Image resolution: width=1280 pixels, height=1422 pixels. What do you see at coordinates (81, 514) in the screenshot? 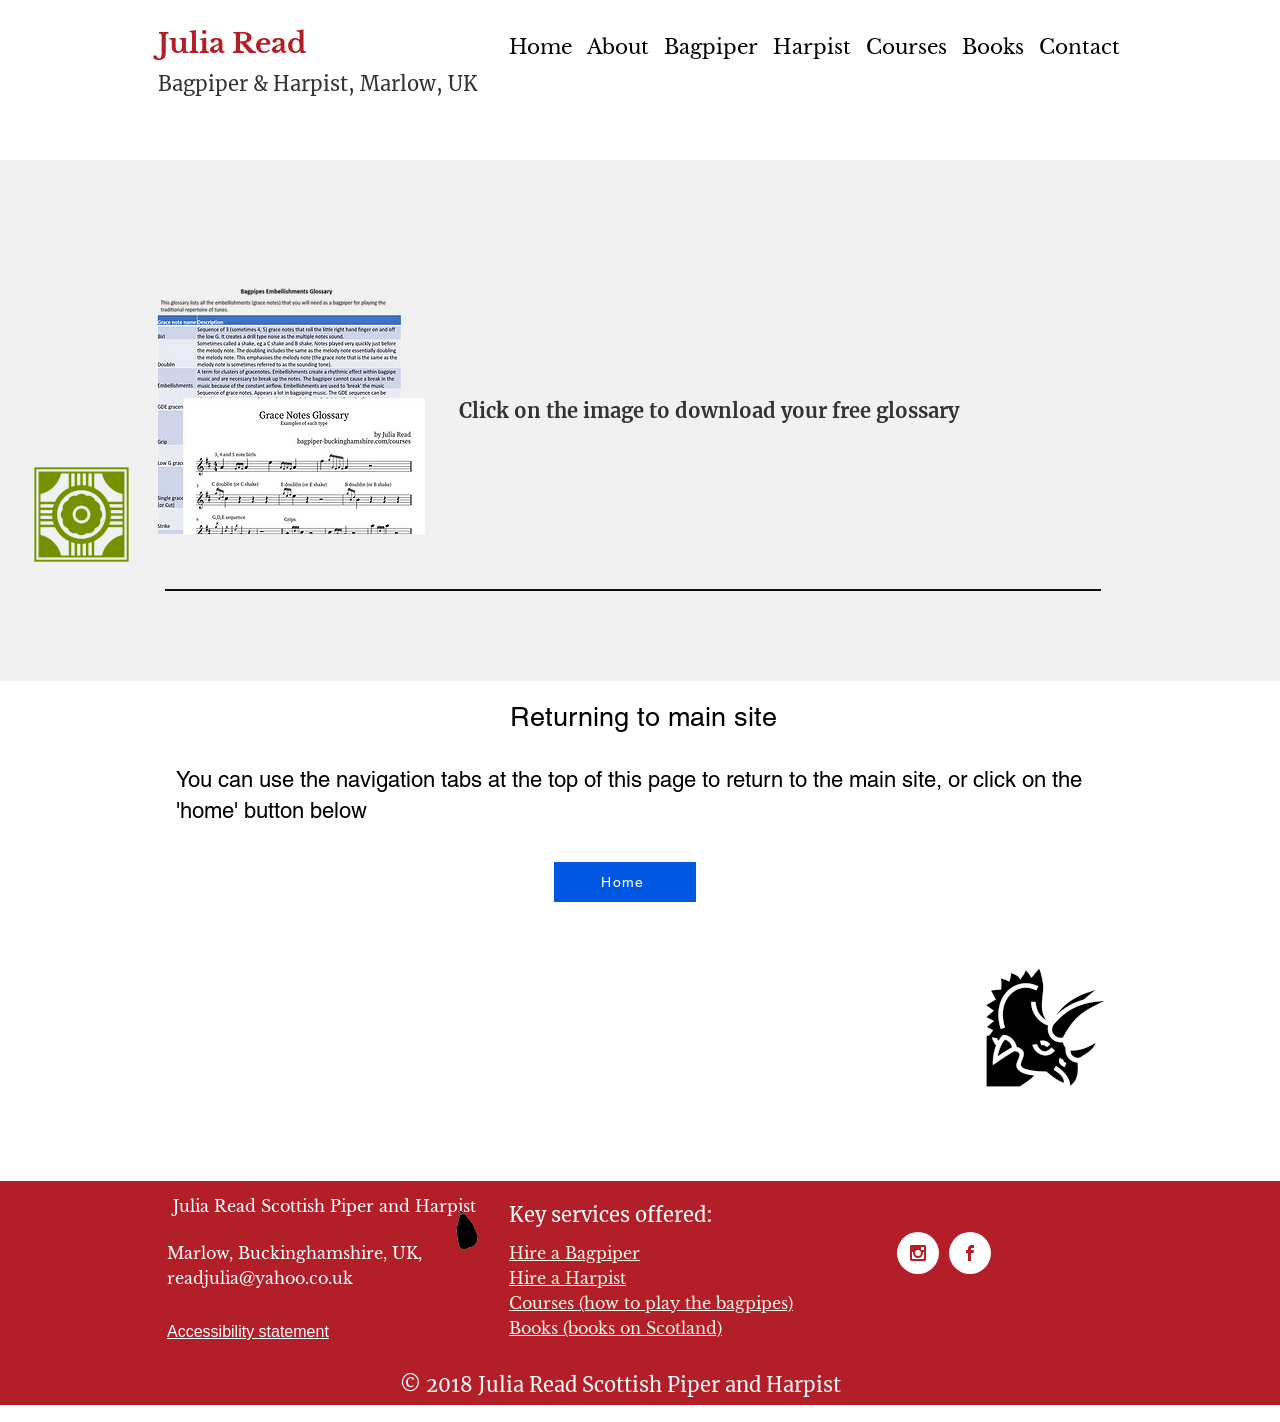
I see `decorative tile or pattern element` at bounding box center [81, 514].